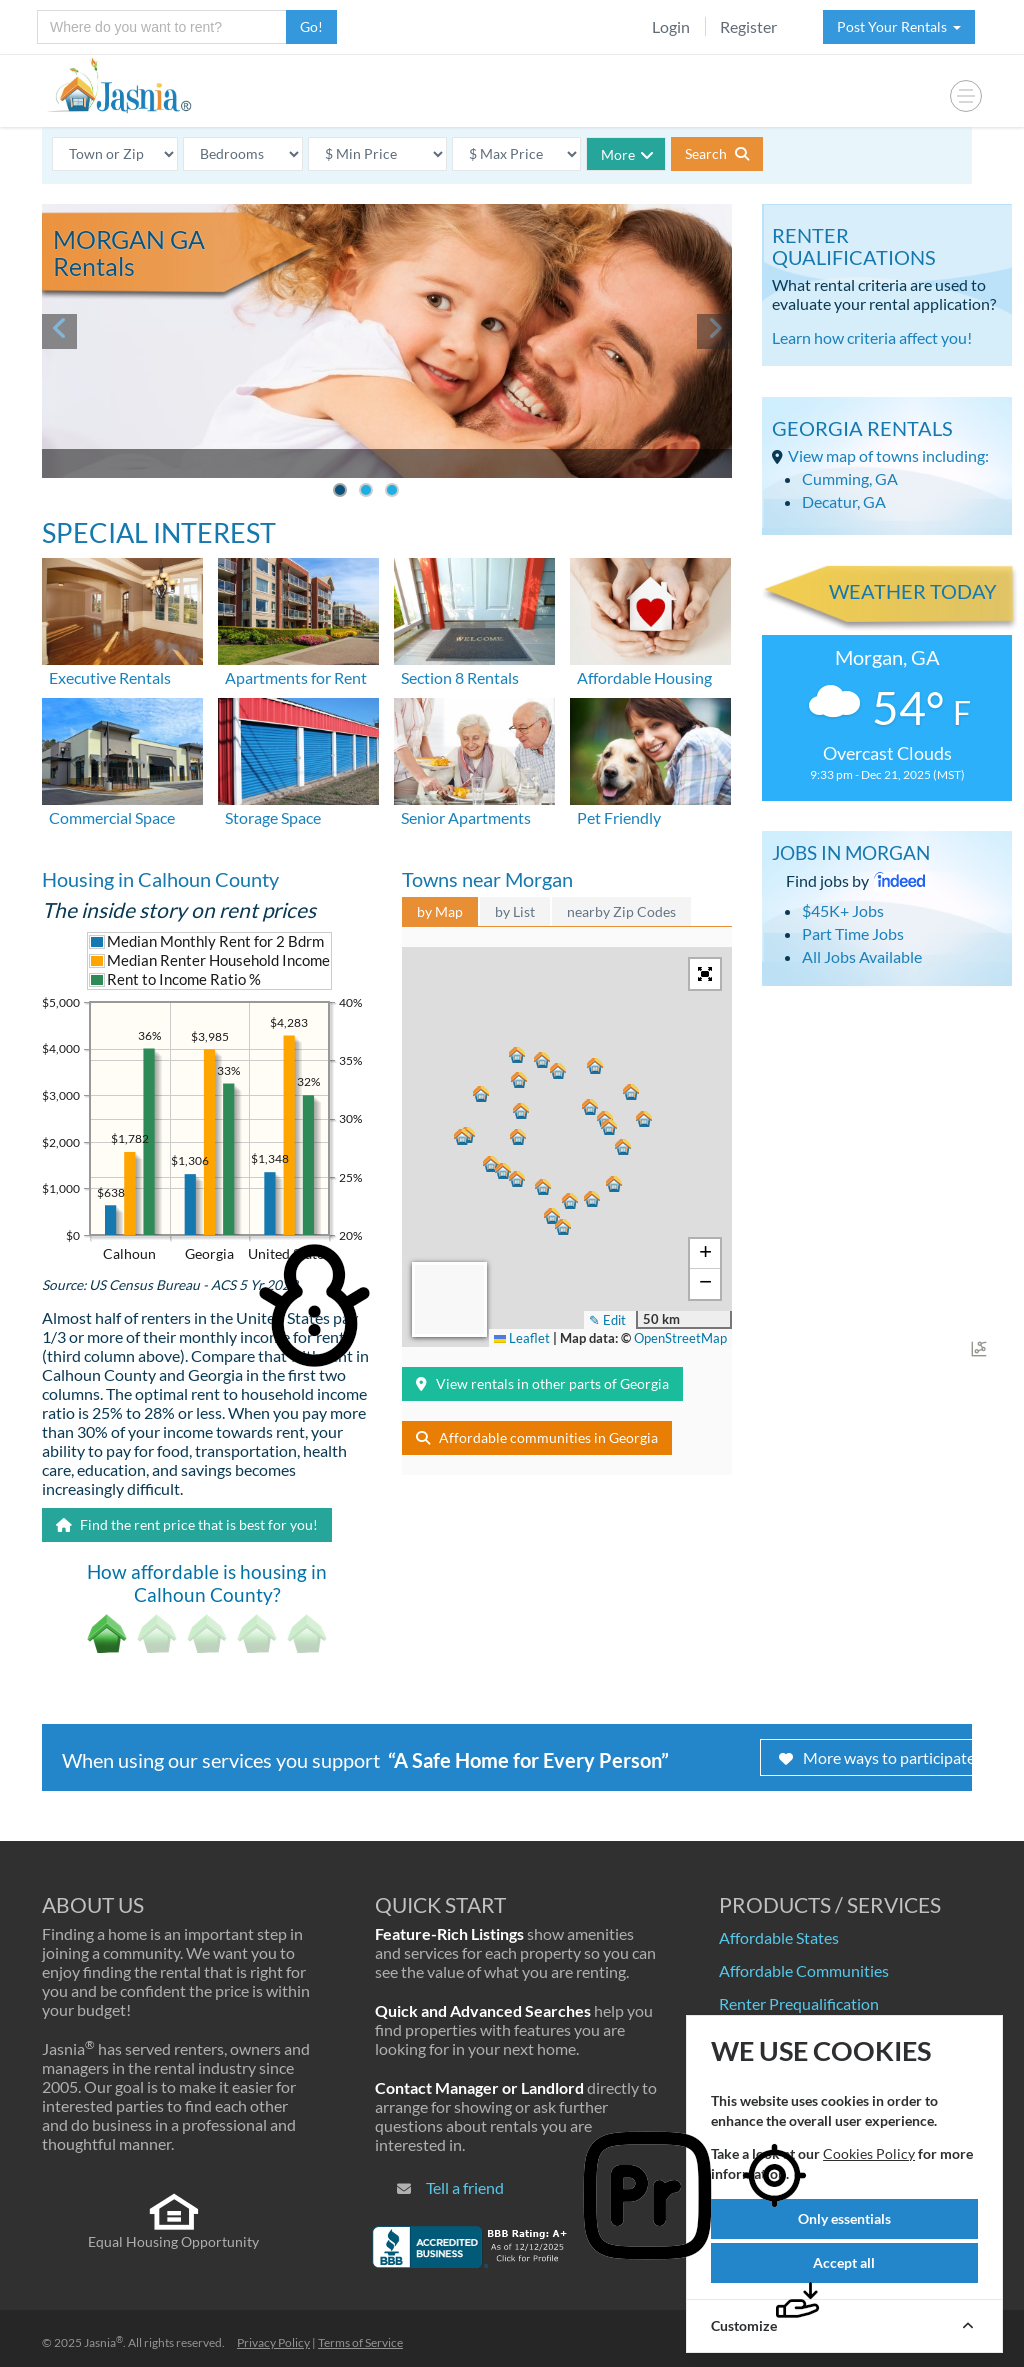 The image size is (1024, 2367). Describe the element at coordinates (314, 1305) in the screenshot. I see `indicates winter or cold weather conditions` at that location.